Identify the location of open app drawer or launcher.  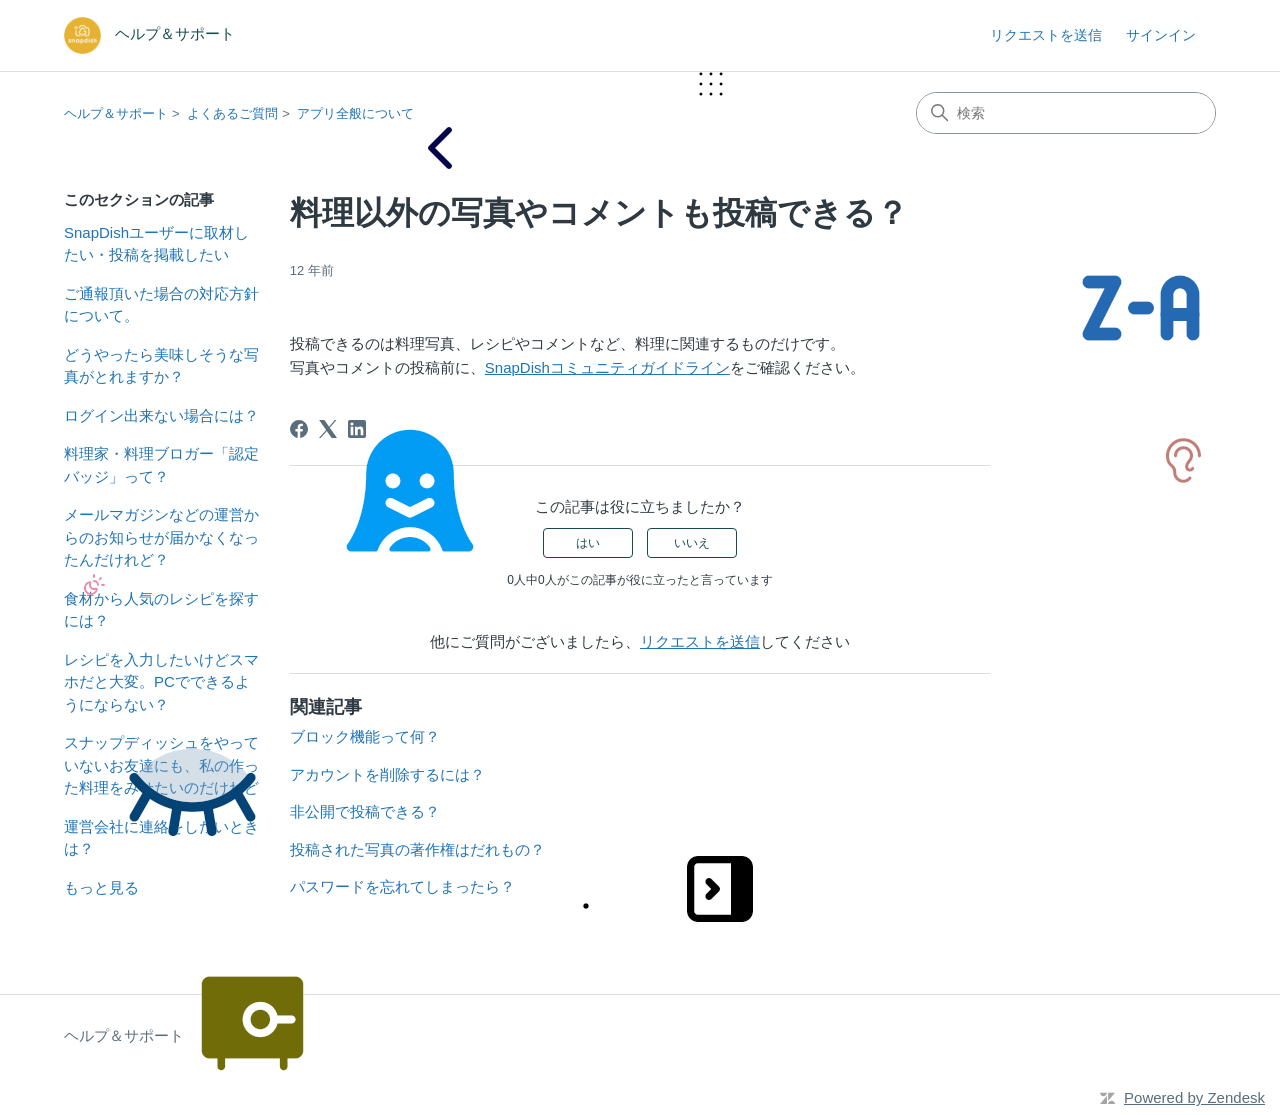
(711, 84).